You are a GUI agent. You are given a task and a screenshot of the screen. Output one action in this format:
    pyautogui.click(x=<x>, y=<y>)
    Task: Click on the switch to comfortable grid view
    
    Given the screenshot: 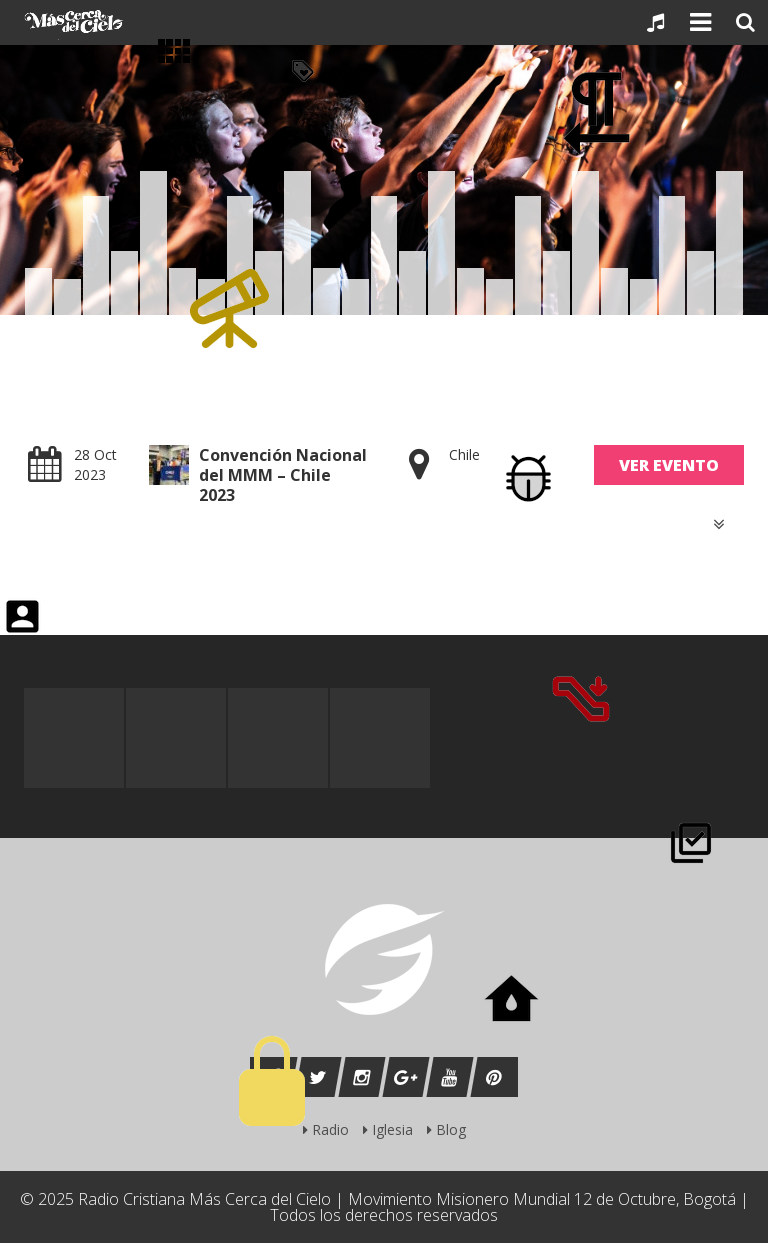 What is the action you would take?
    pyautogui.click(x=173, y=51)
    